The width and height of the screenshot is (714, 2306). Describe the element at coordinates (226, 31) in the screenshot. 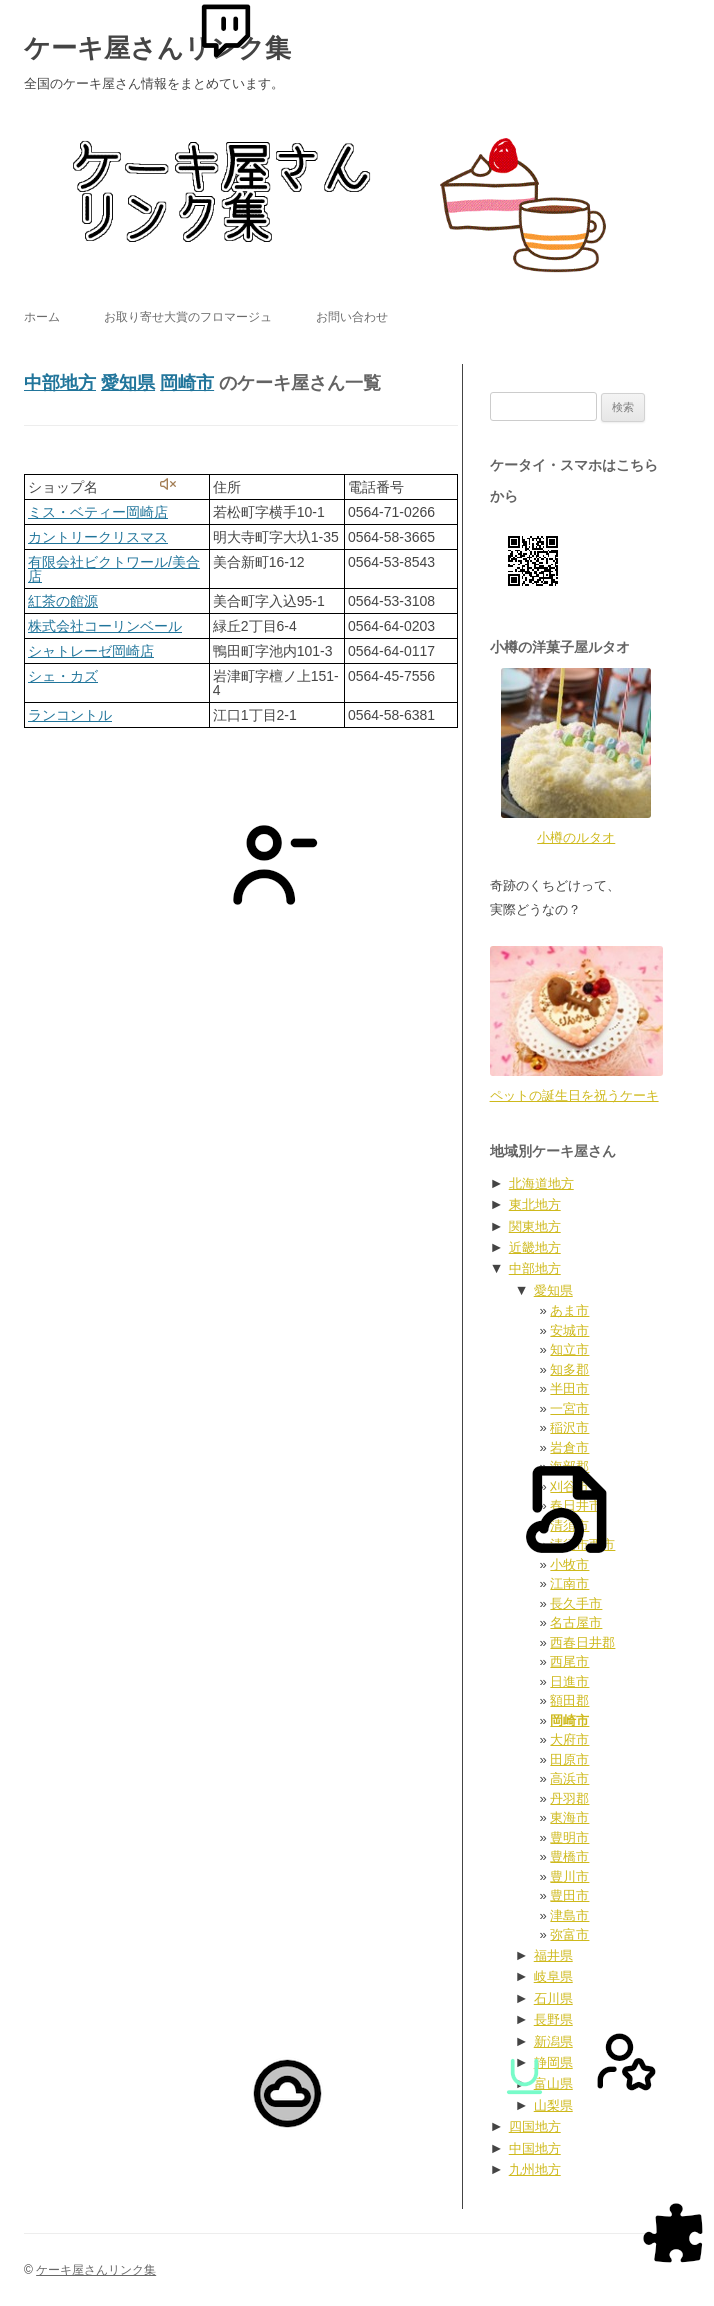

I see `open Twitch app` at that location.